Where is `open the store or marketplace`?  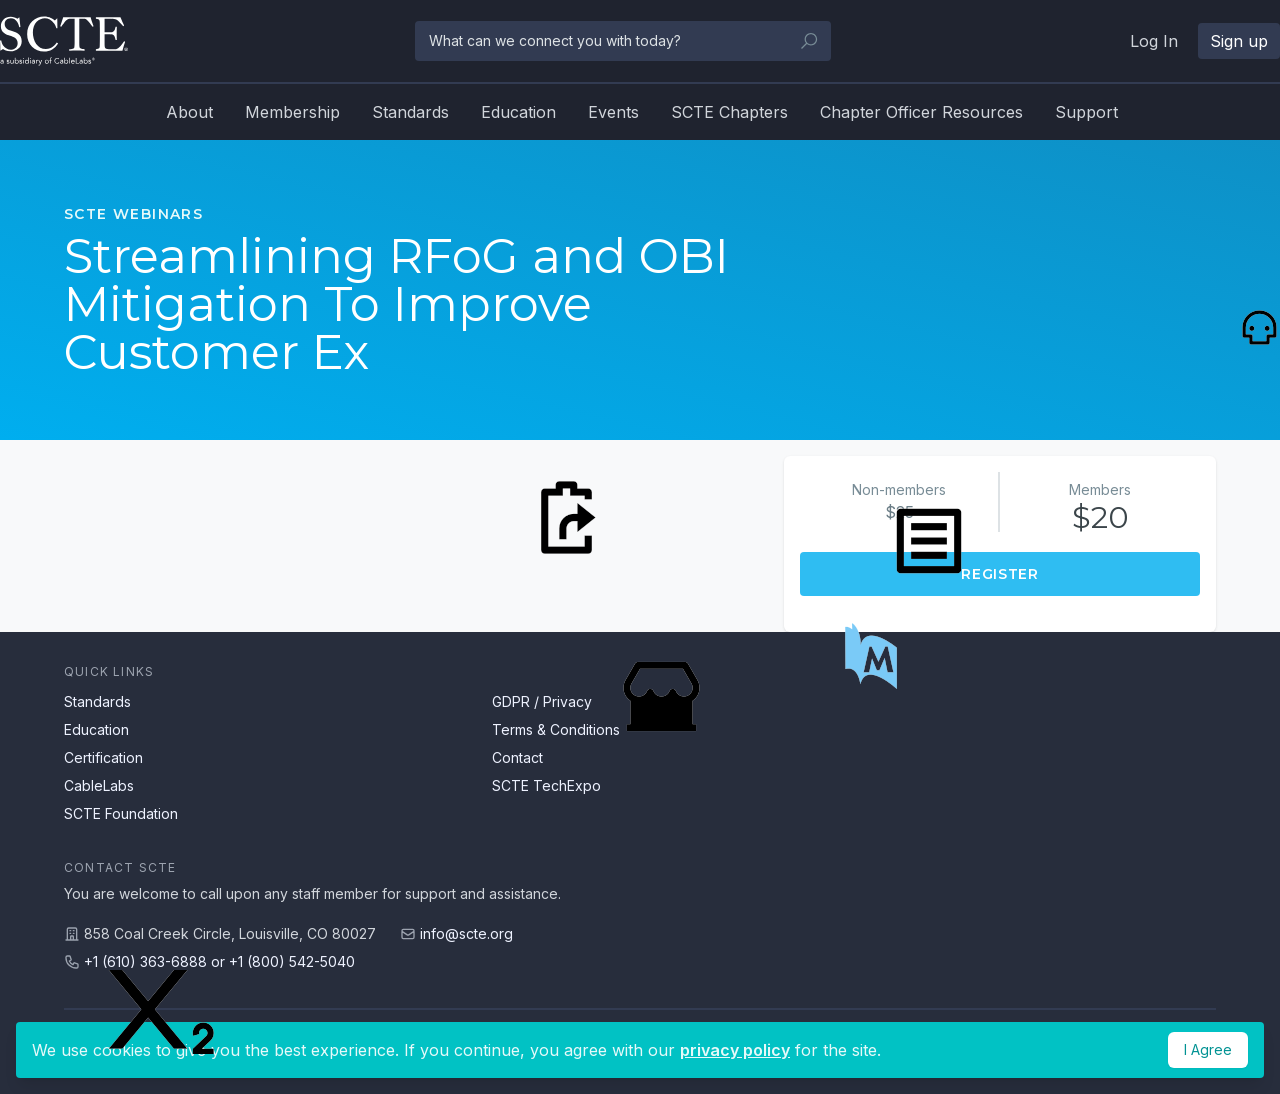
open the store or marketplace is located at coordinates (661, 696).